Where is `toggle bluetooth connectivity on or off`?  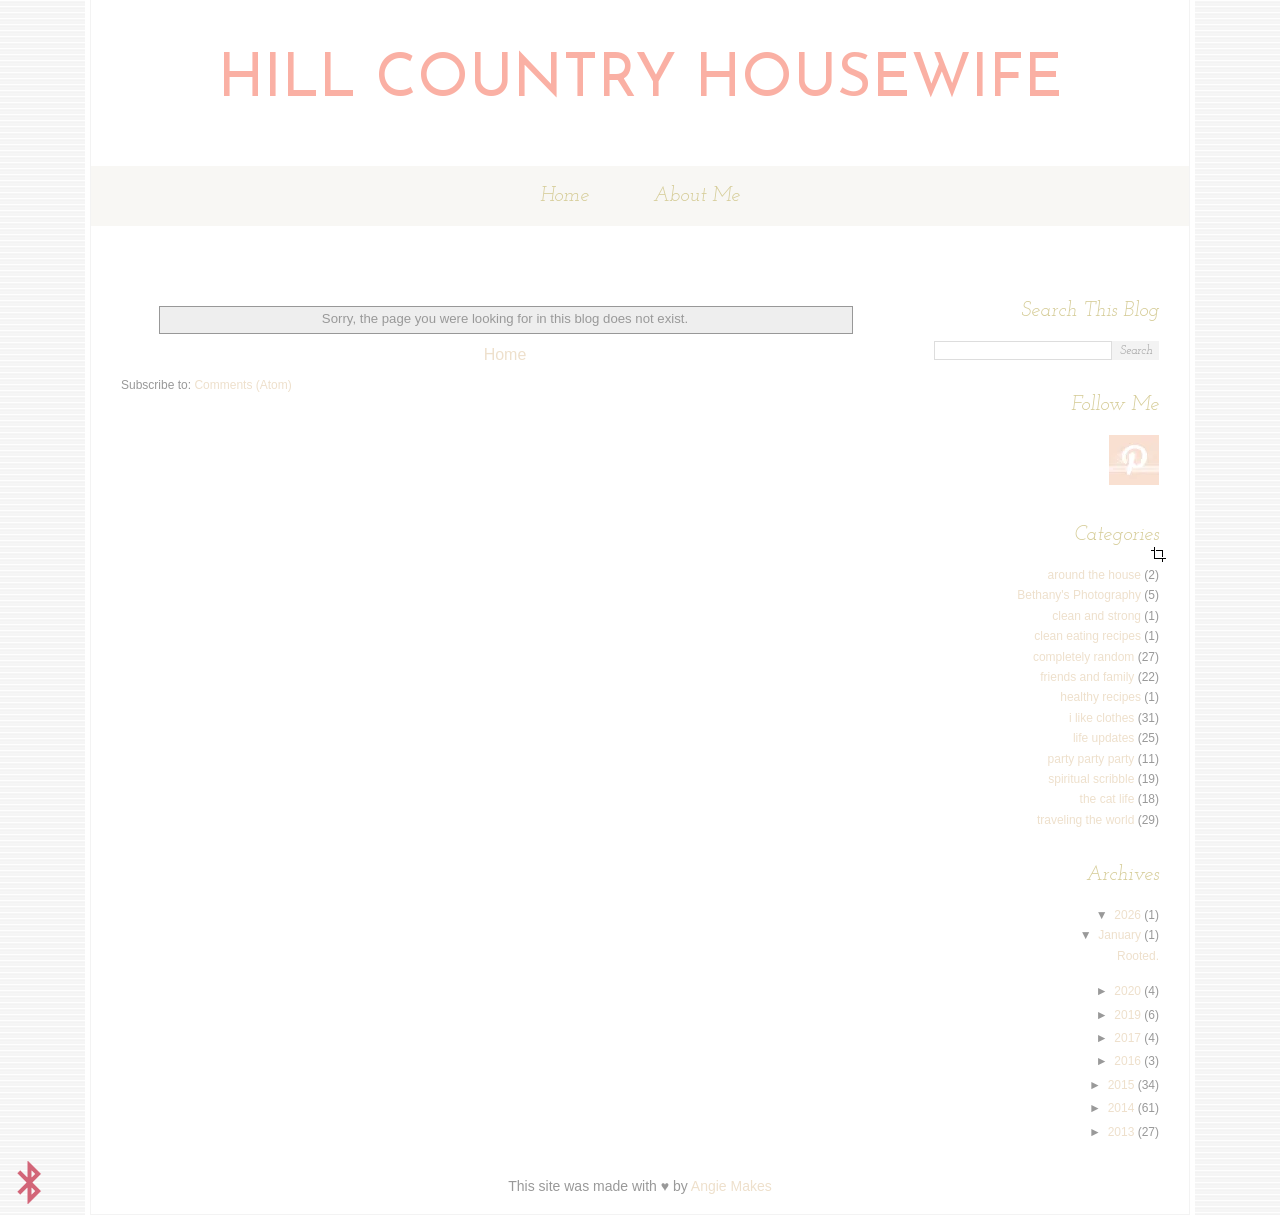 toggle bluetooth connectivity on or off is located at coordinates (29, 1182).